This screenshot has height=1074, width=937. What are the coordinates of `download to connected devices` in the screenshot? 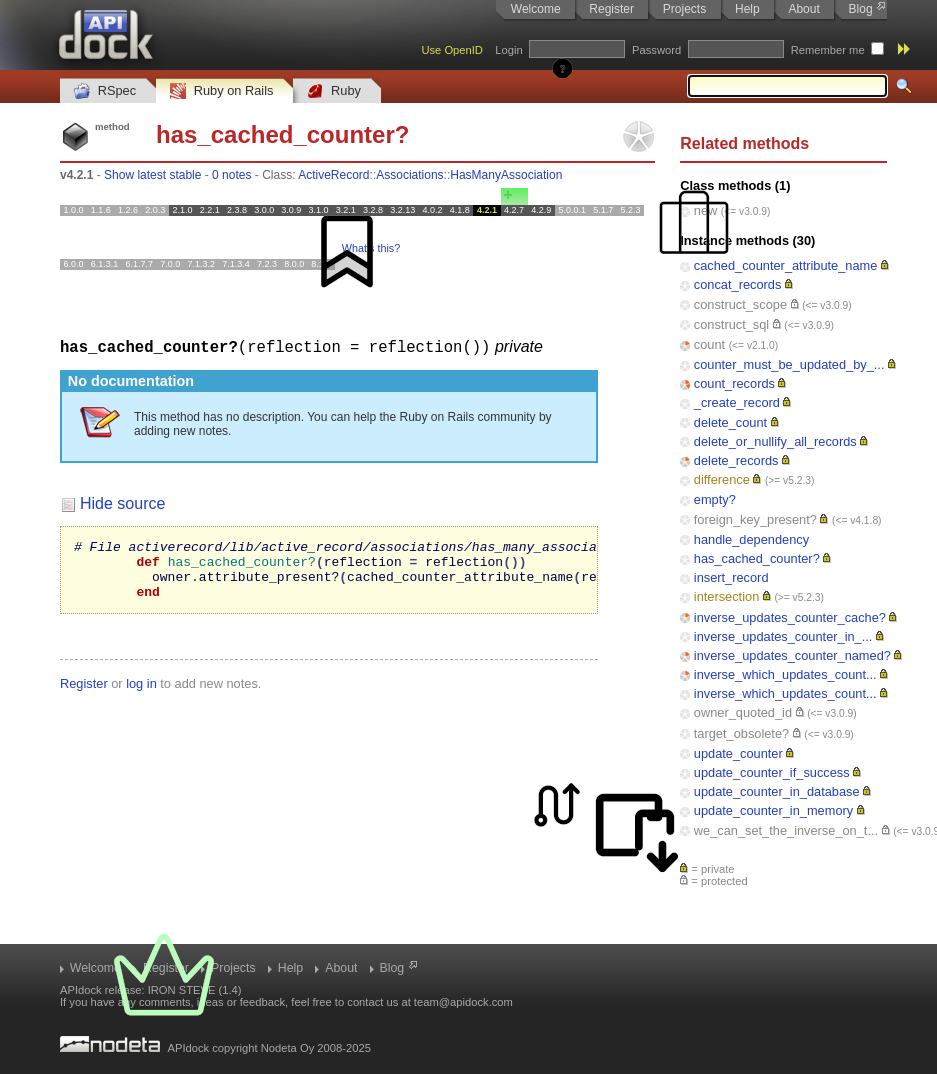 It's located at (635, 829).